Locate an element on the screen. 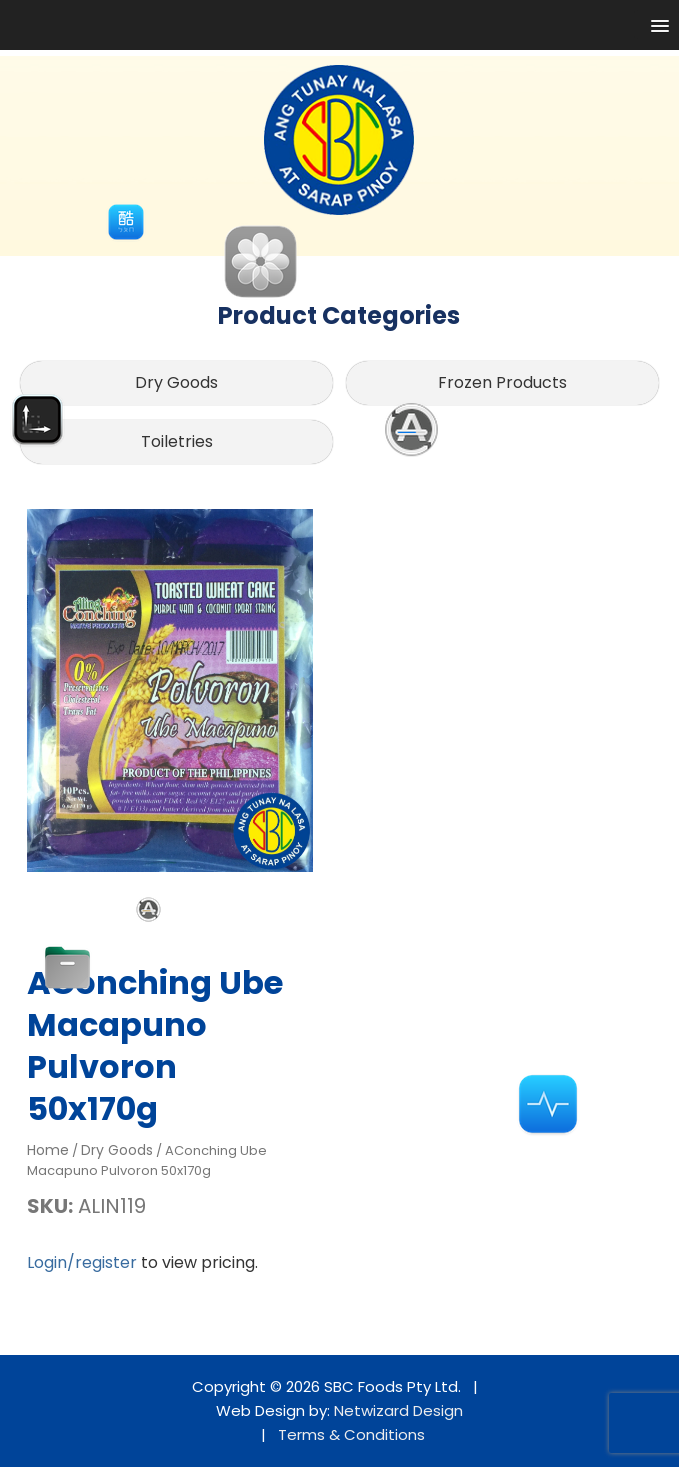 The image size is (679, 1467). open wxcas network statistics monitor is located at coordinates (548, 1104).